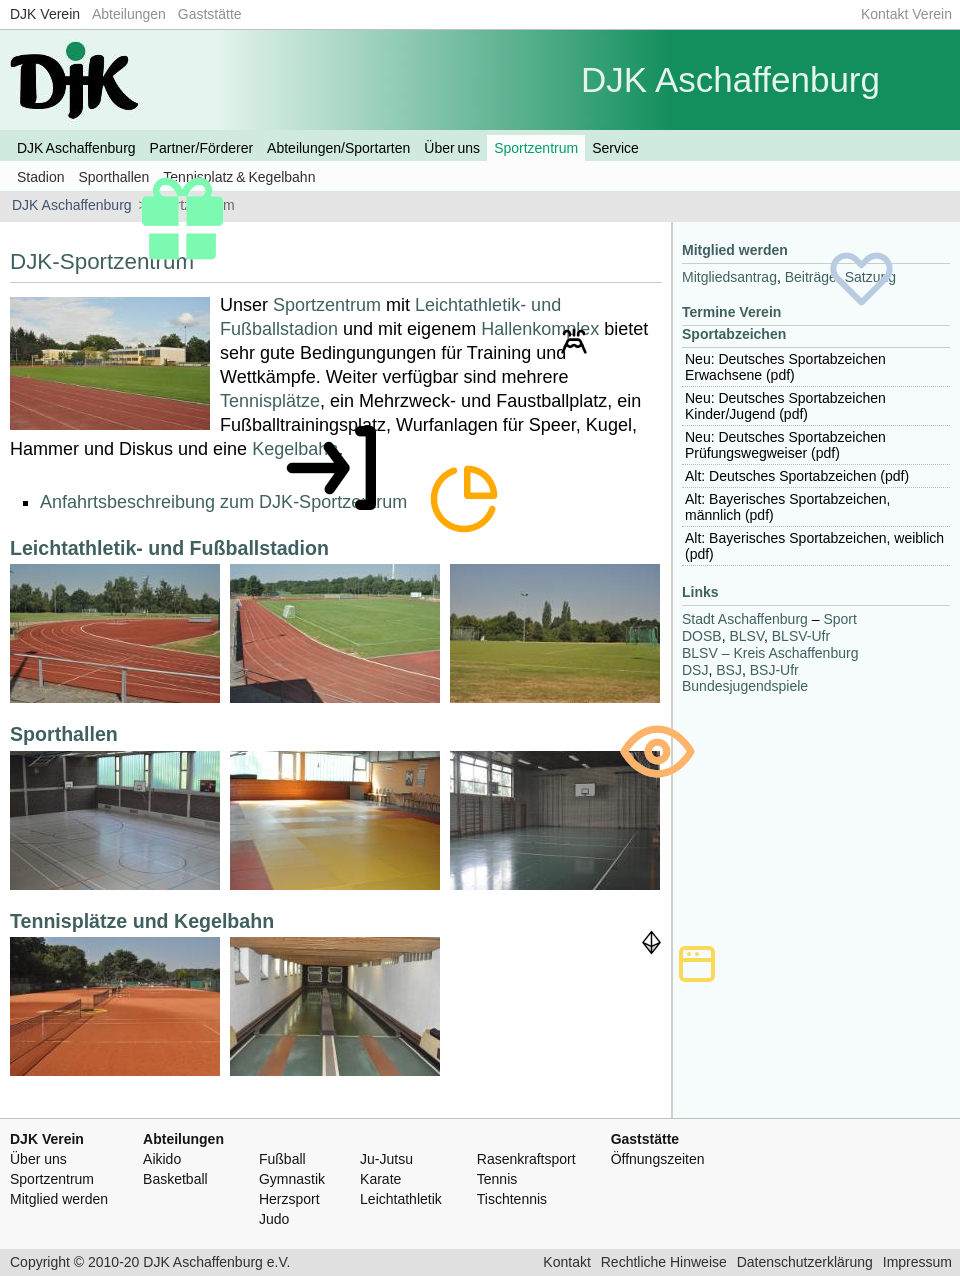 Image resolution: width=960 pixels, height=1276 pixels. I want to click on add to favorites, so click(861, 277).